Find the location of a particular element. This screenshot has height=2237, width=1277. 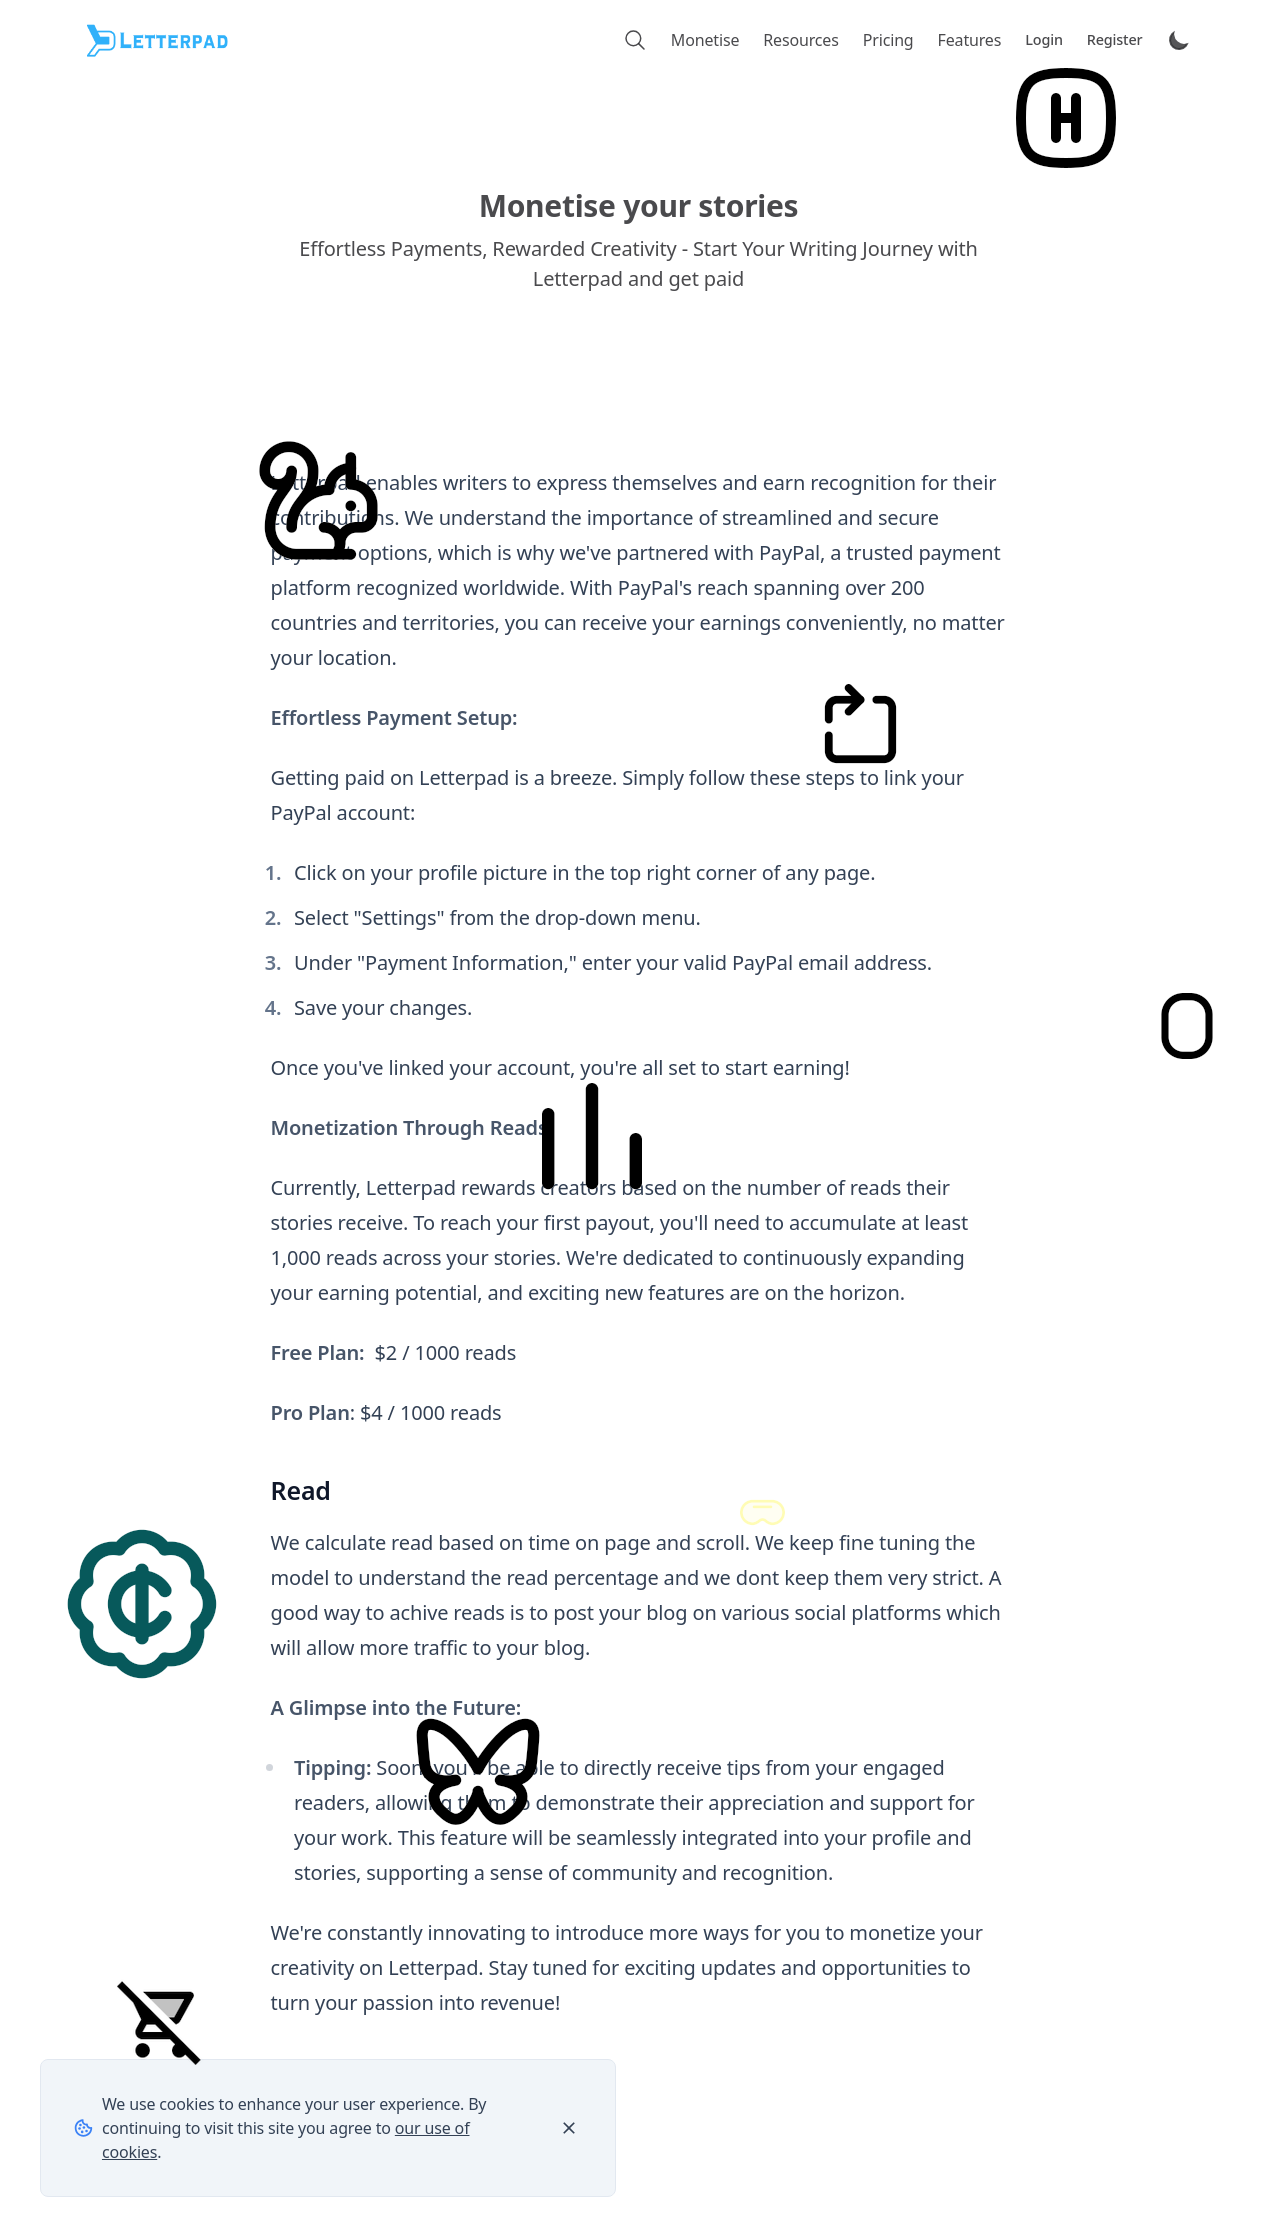

access virtual reality or AR settings is located at coordinates (762, 1512).